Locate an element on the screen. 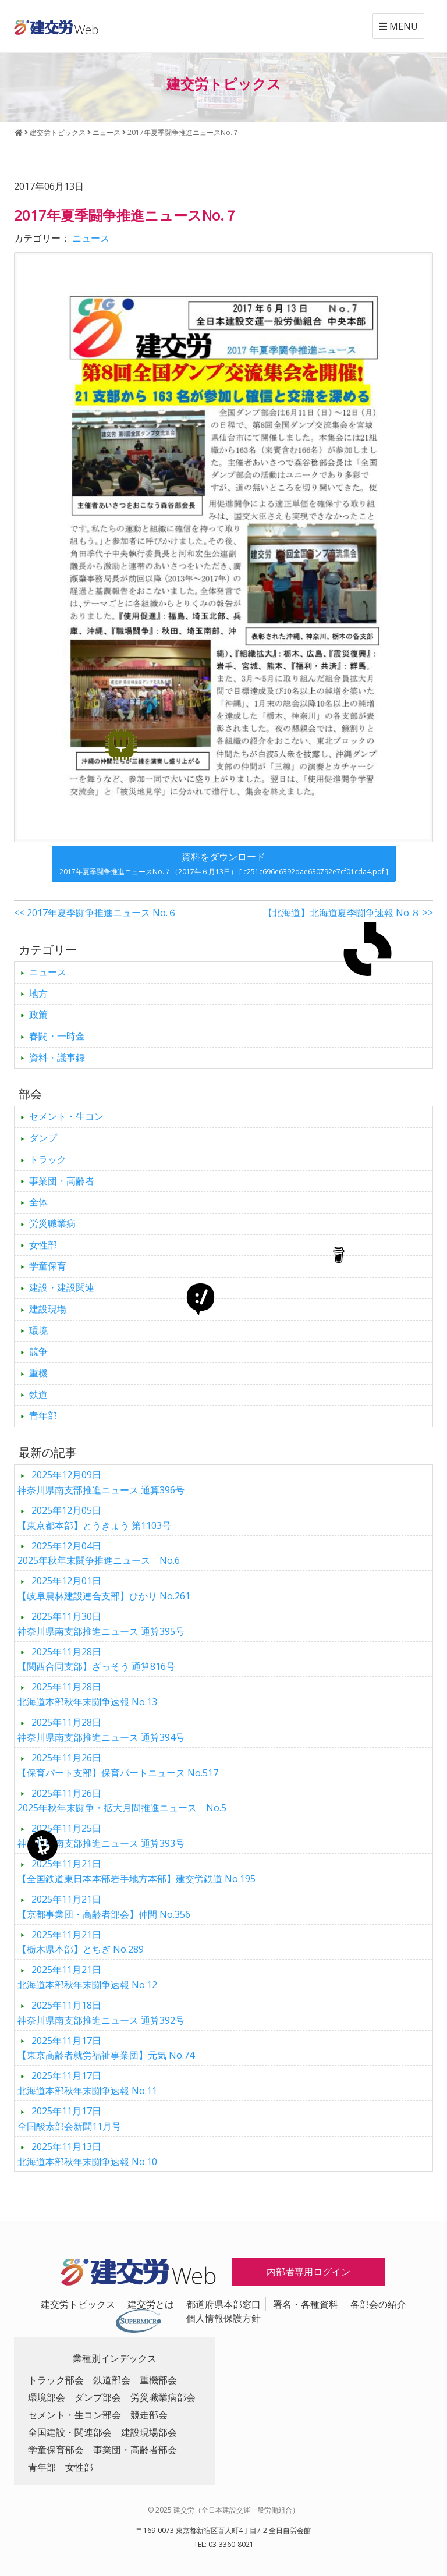 Image resolution: width=447 pixels, height=2576 pixels. Supermicro company logo is located at coordinates (139, 2321).